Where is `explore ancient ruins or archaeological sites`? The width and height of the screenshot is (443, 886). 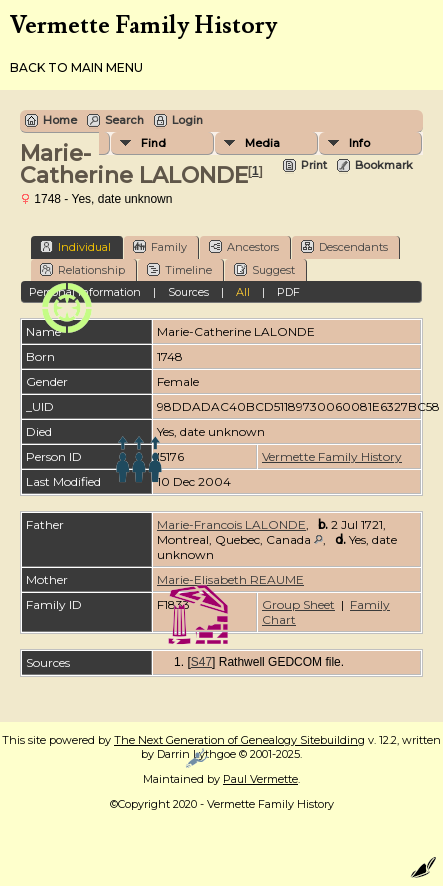 explore ancient ruins or archaeological sites is located at coordinates (198, 615).